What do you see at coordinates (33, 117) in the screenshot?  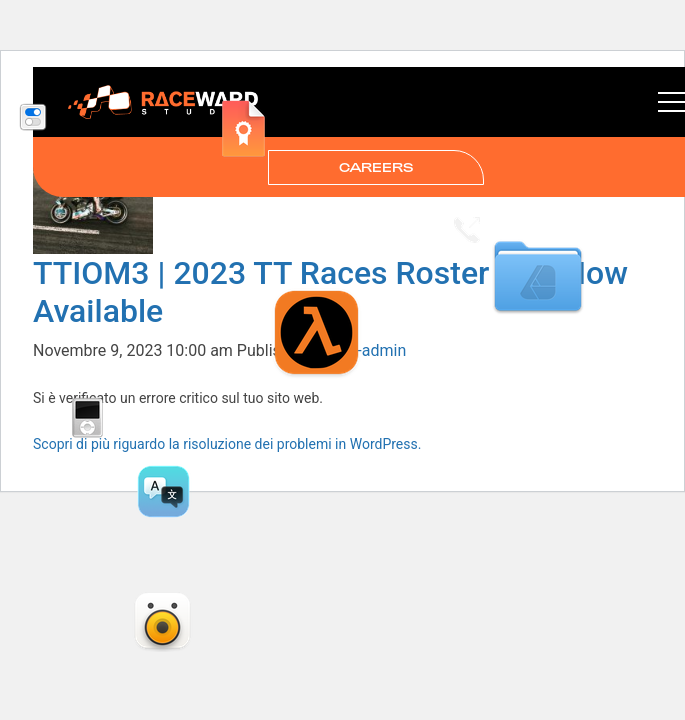 I see `open system tweaks or customization settings` at bounding box center [33, 117].